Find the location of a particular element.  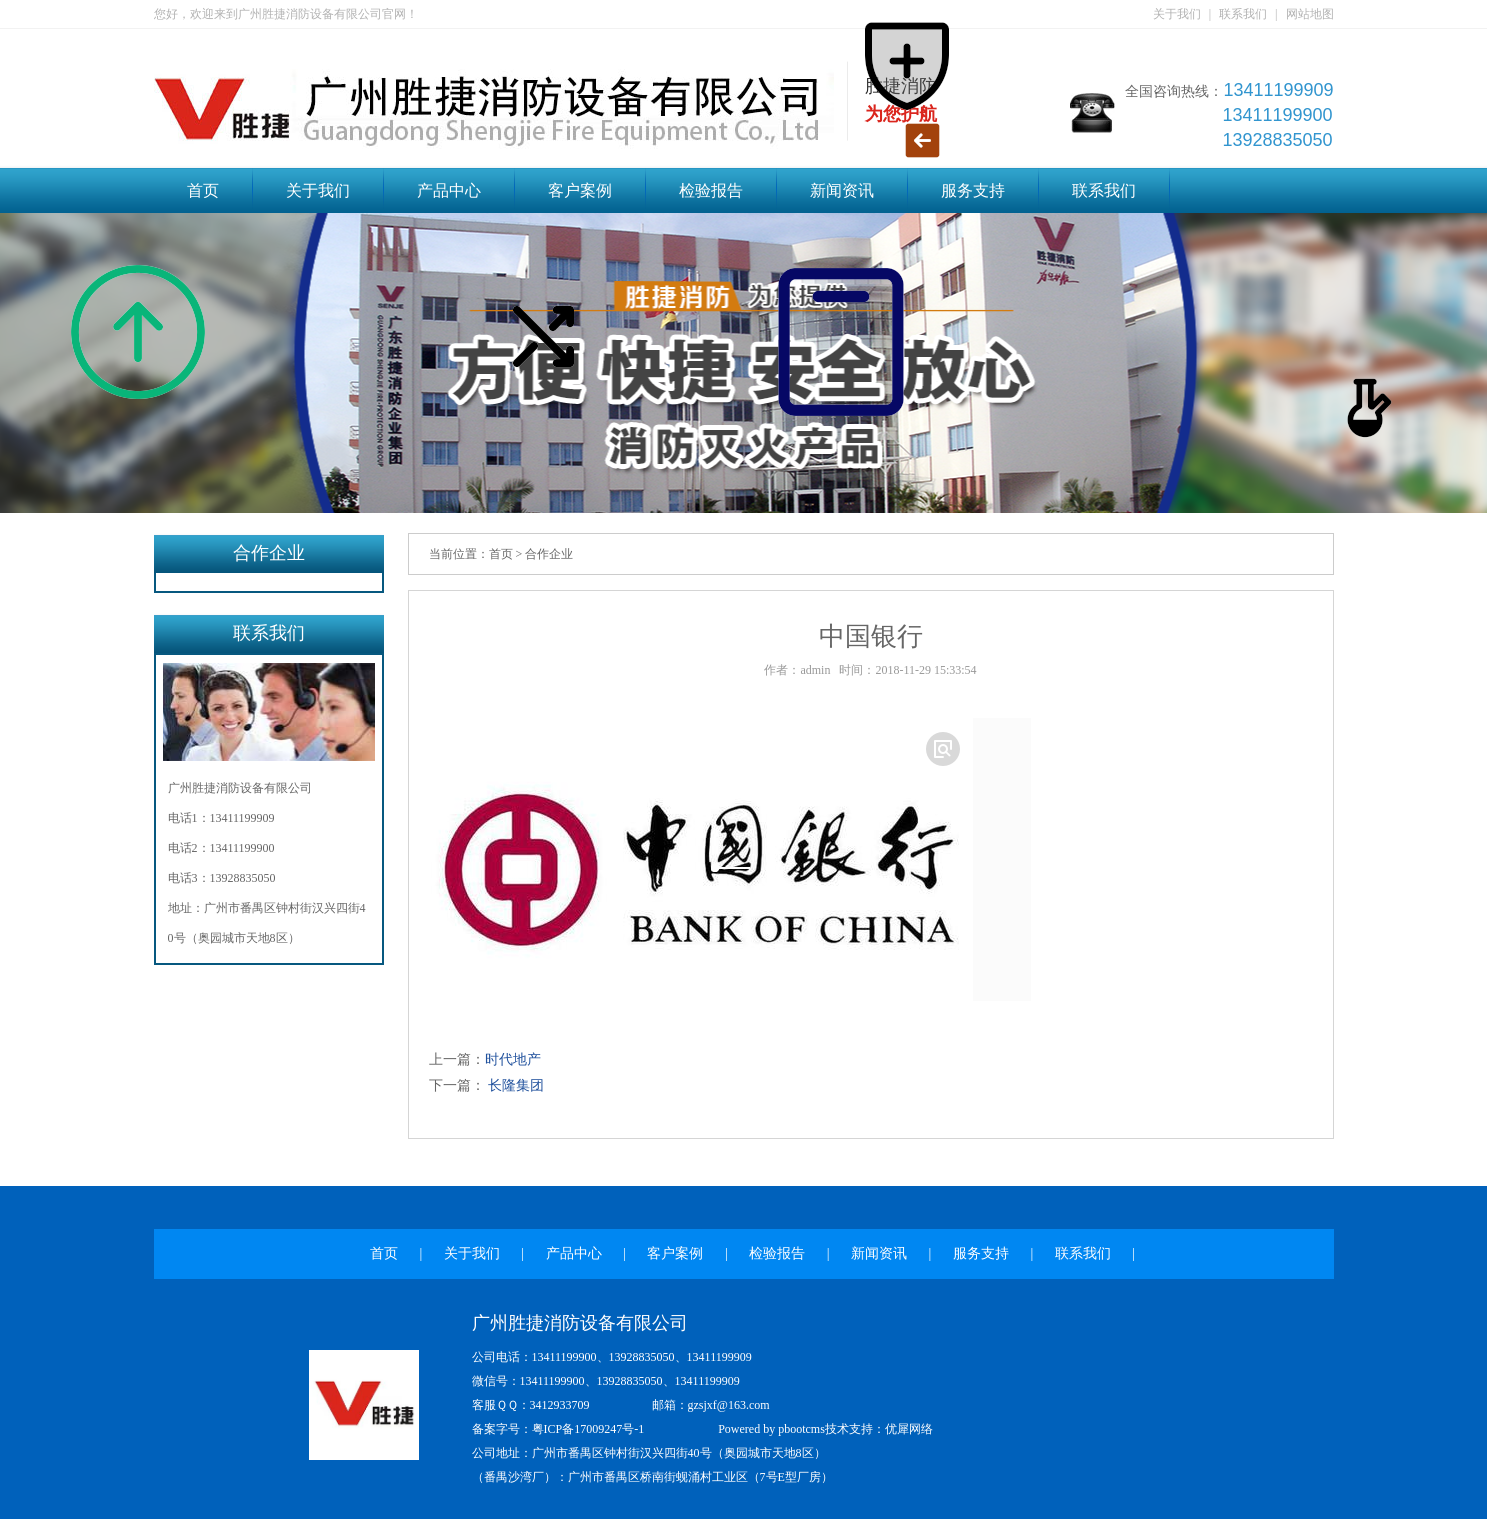

tablet device with top speaker is located at coordinates (841, 342).